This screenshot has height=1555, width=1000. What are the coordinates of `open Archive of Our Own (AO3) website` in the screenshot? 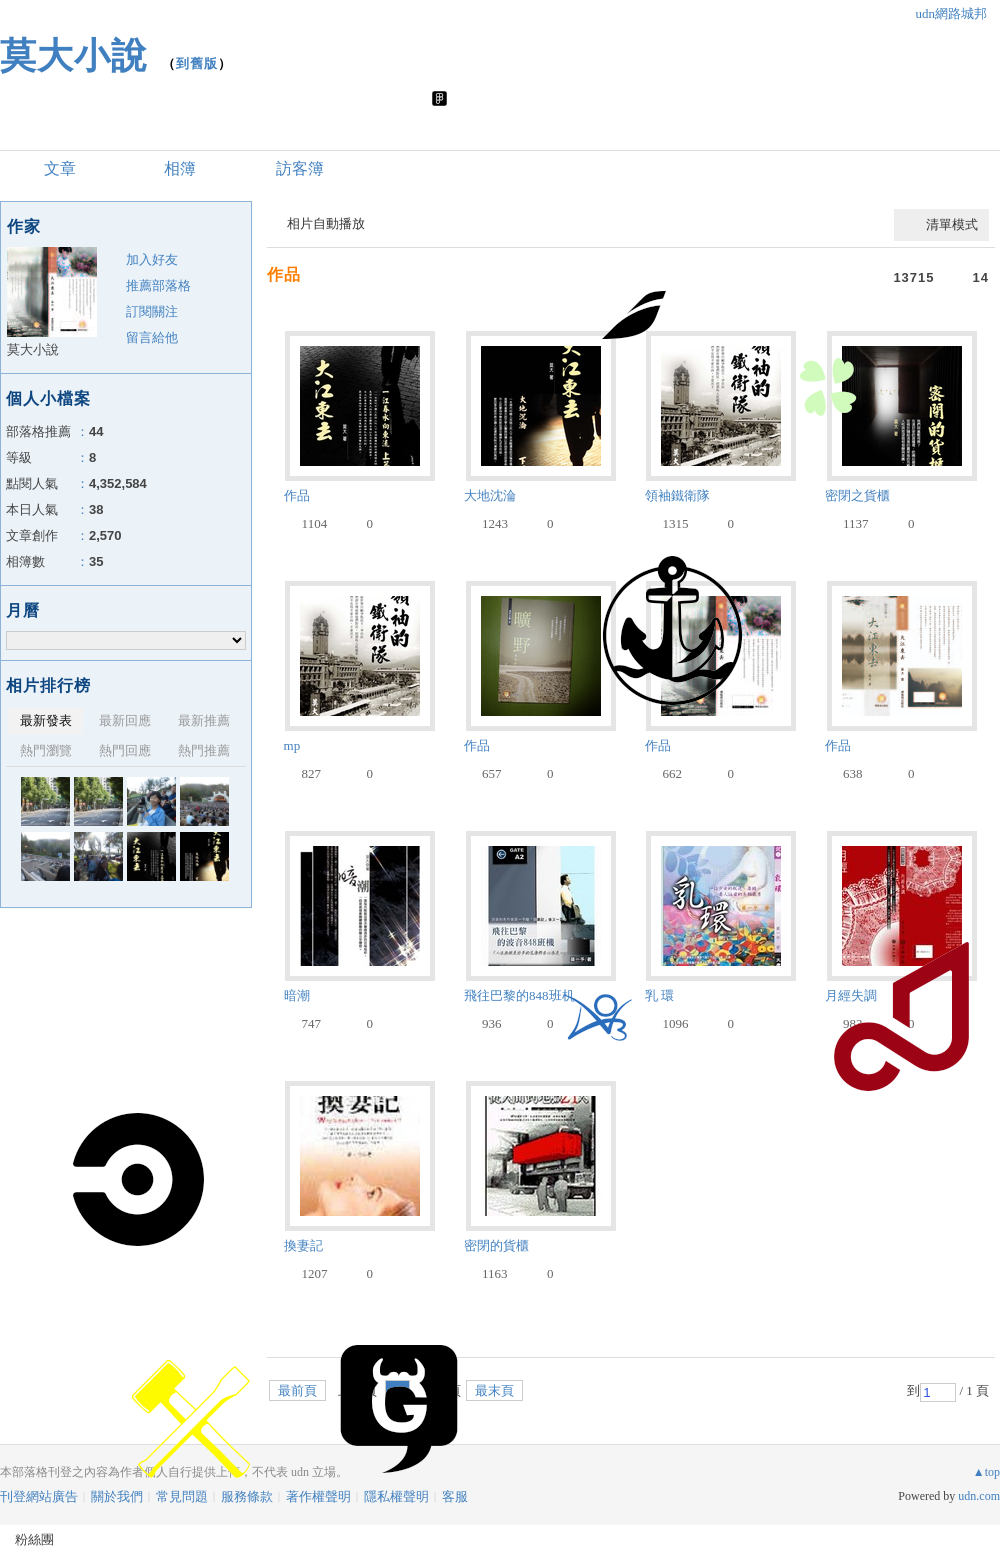 It's located at (597, 1017).